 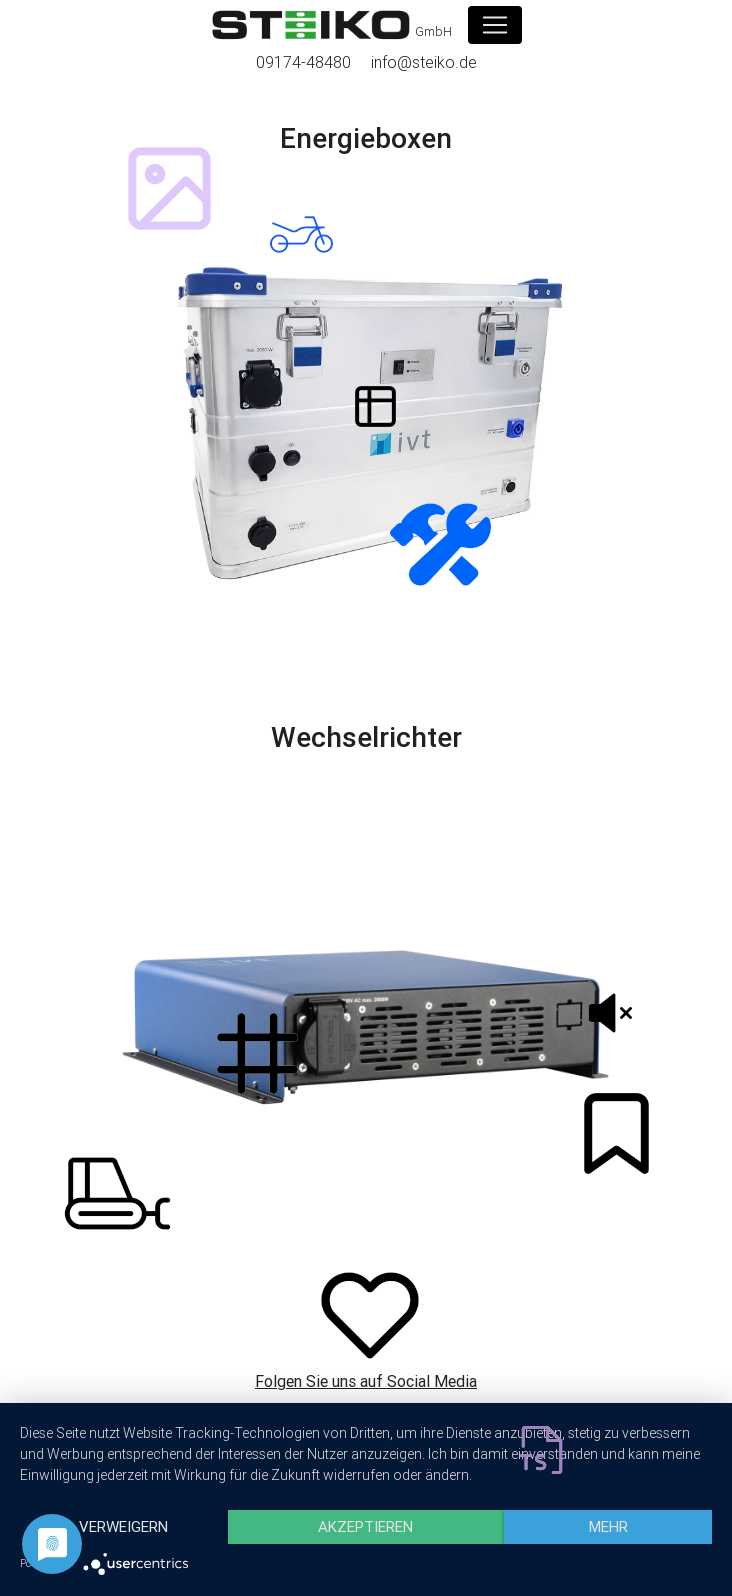 What do you see at coordinates (301, 235) in the screenshot?
I see `select motorcycle as vehicle type` at bounding box center [301, 235].